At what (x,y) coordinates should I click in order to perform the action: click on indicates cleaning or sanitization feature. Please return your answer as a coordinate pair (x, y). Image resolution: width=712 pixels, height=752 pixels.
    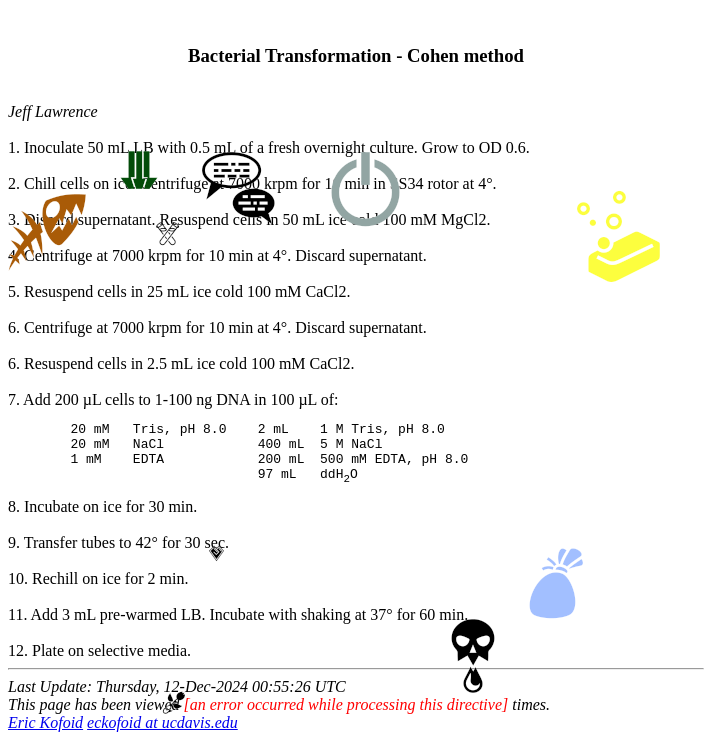
    Looking at the image, I should click on (621, 238).